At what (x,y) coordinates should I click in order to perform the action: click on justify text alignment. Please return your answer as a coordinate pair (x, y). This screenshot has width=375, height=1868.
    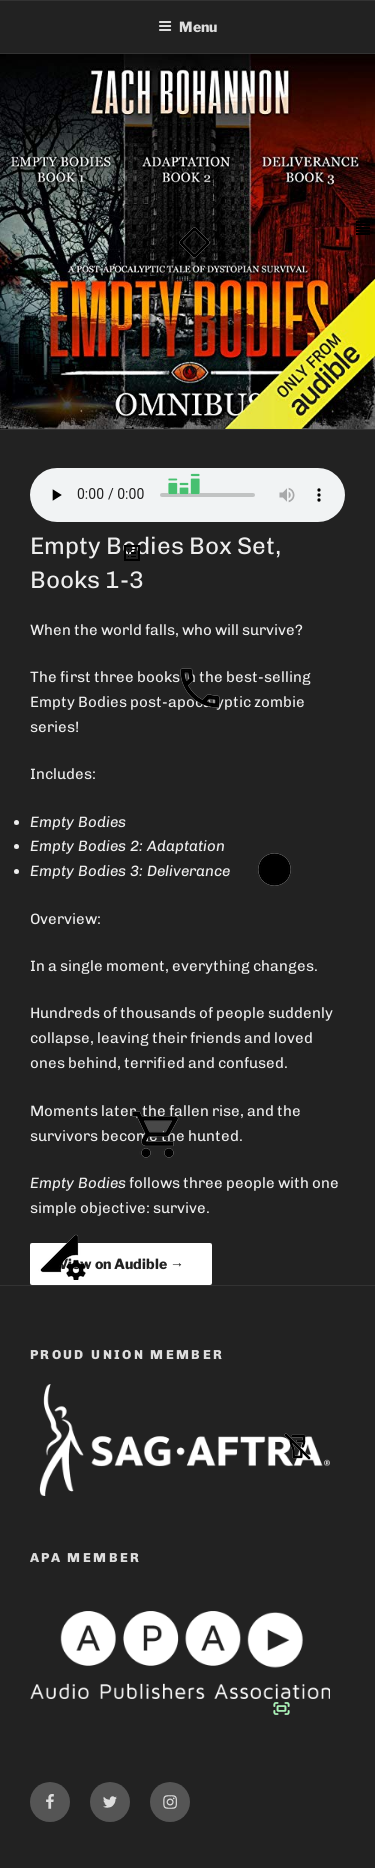
    Looking at the image, I should click on (363, 228).